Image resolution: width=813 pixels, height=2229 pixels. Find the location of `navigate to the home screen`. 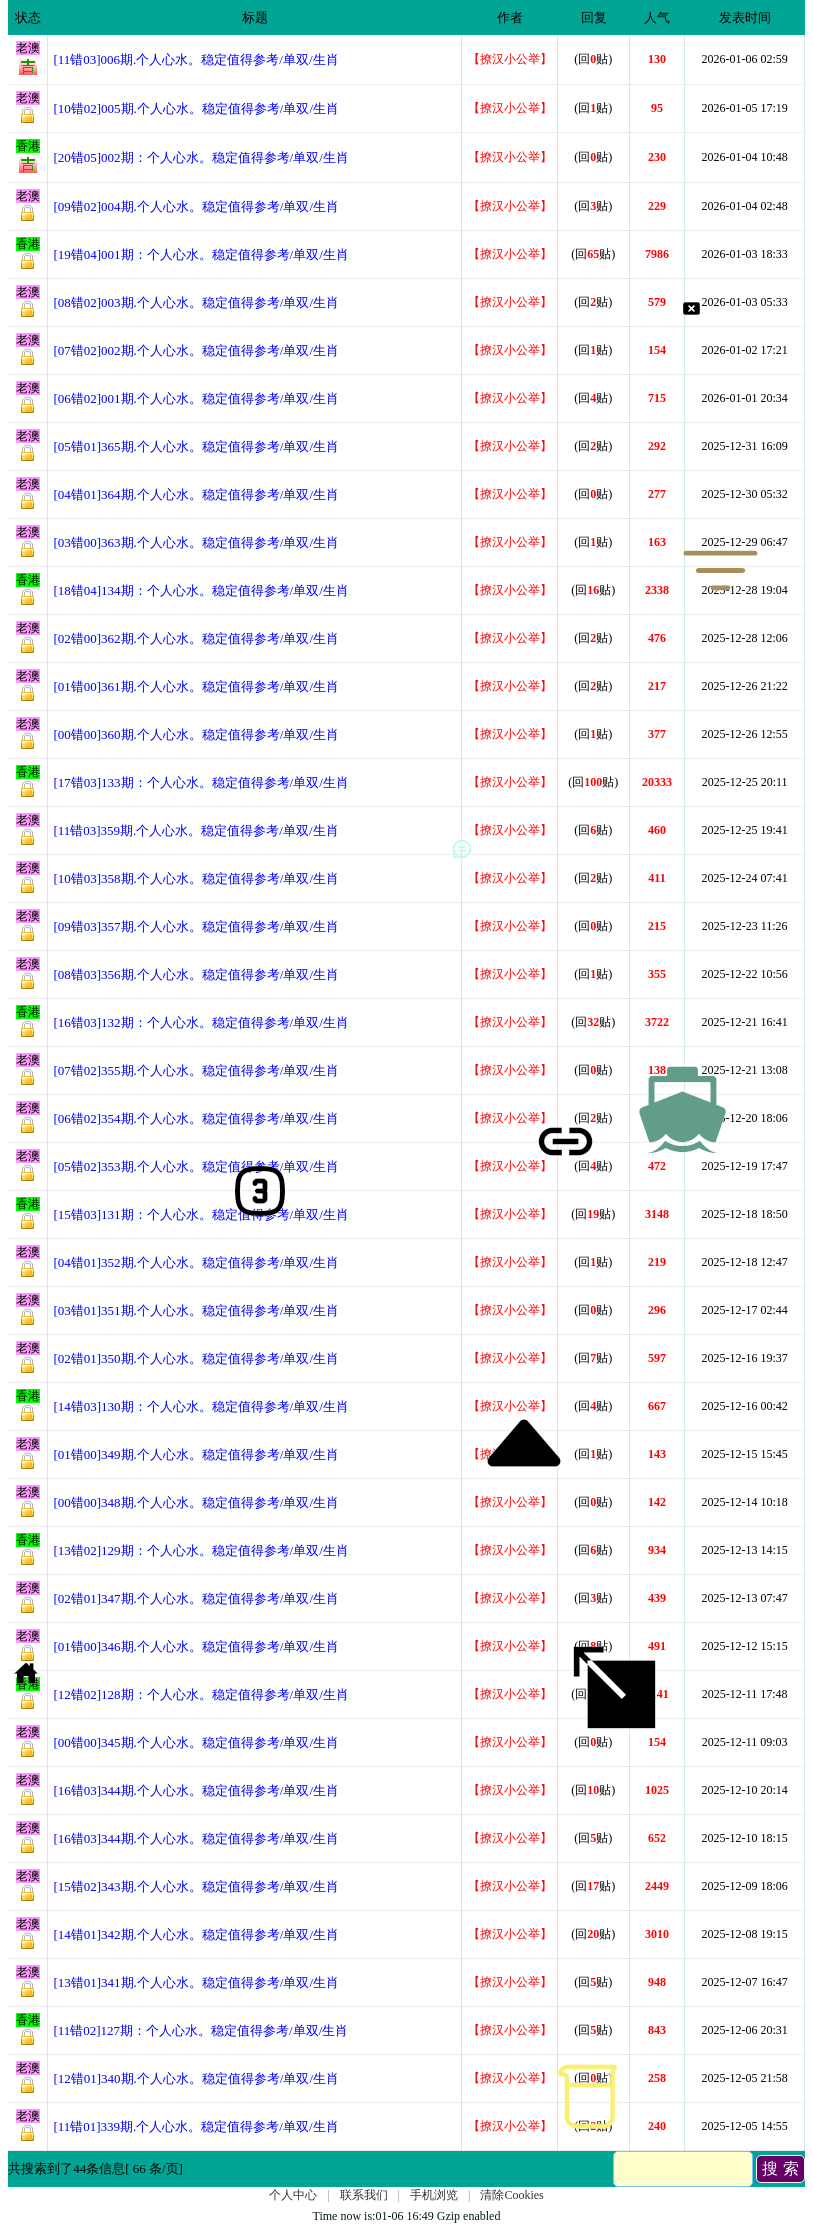

navigate to the home screen is located at coordinates (26, 1673).